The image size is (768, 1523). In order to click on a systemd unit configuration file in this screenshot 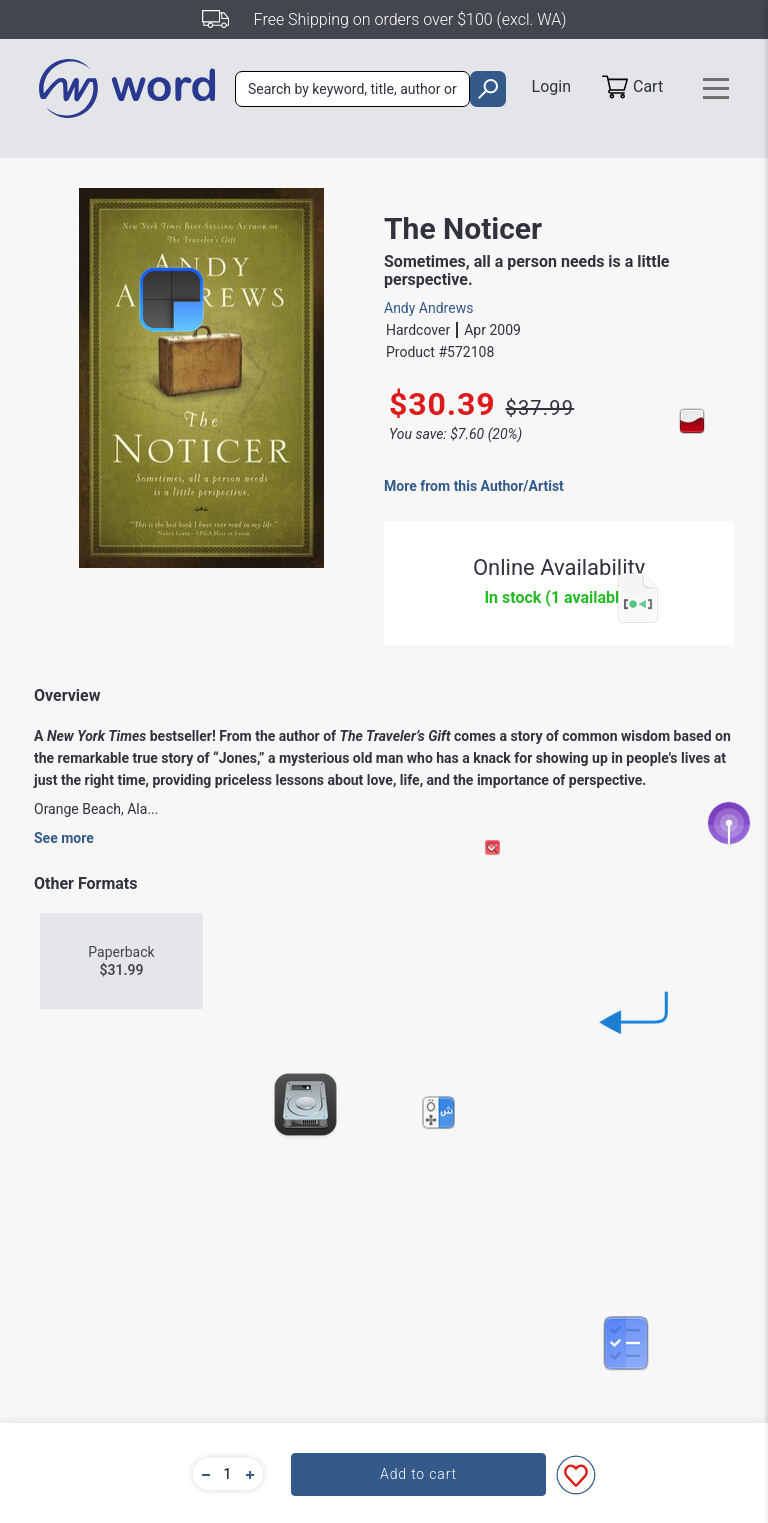, I will do `click(638, 598)`.